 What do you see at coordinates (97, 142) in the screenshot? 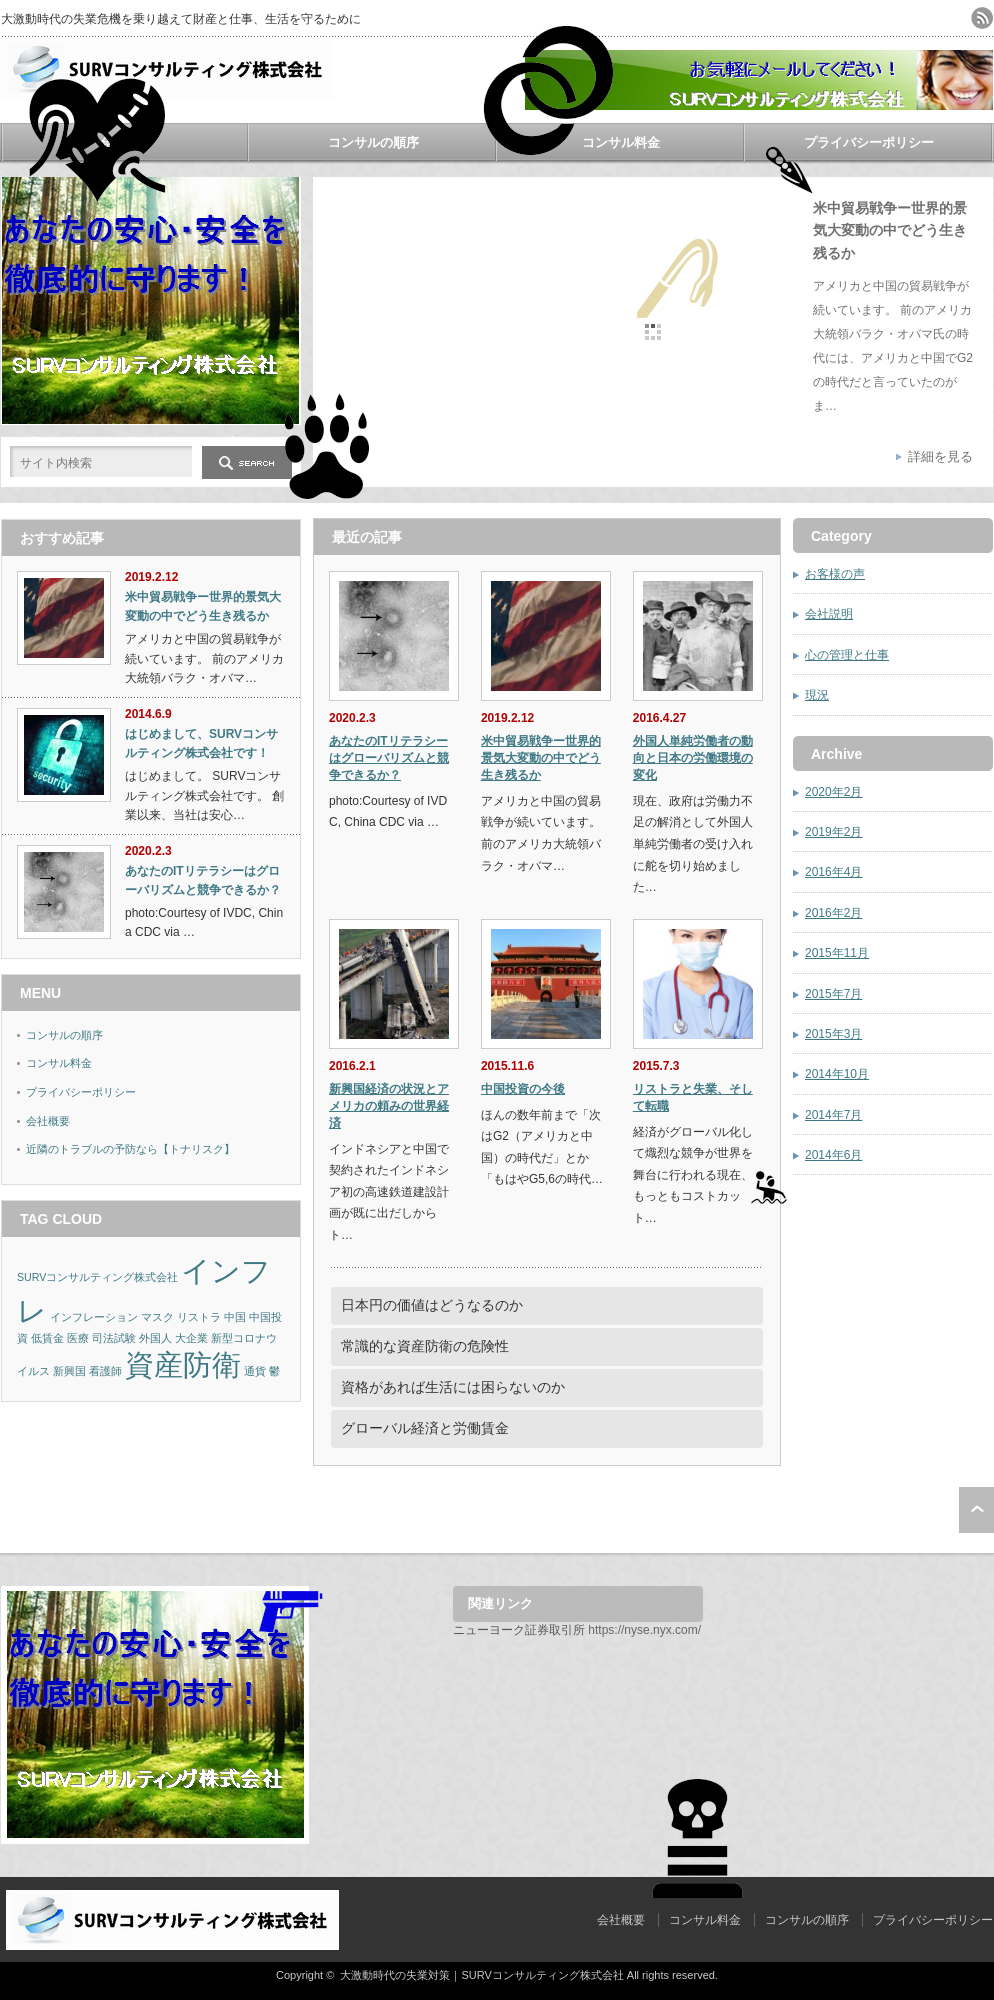
I see `indicates health regeneration or healing status` at bounding box center [97, 142].